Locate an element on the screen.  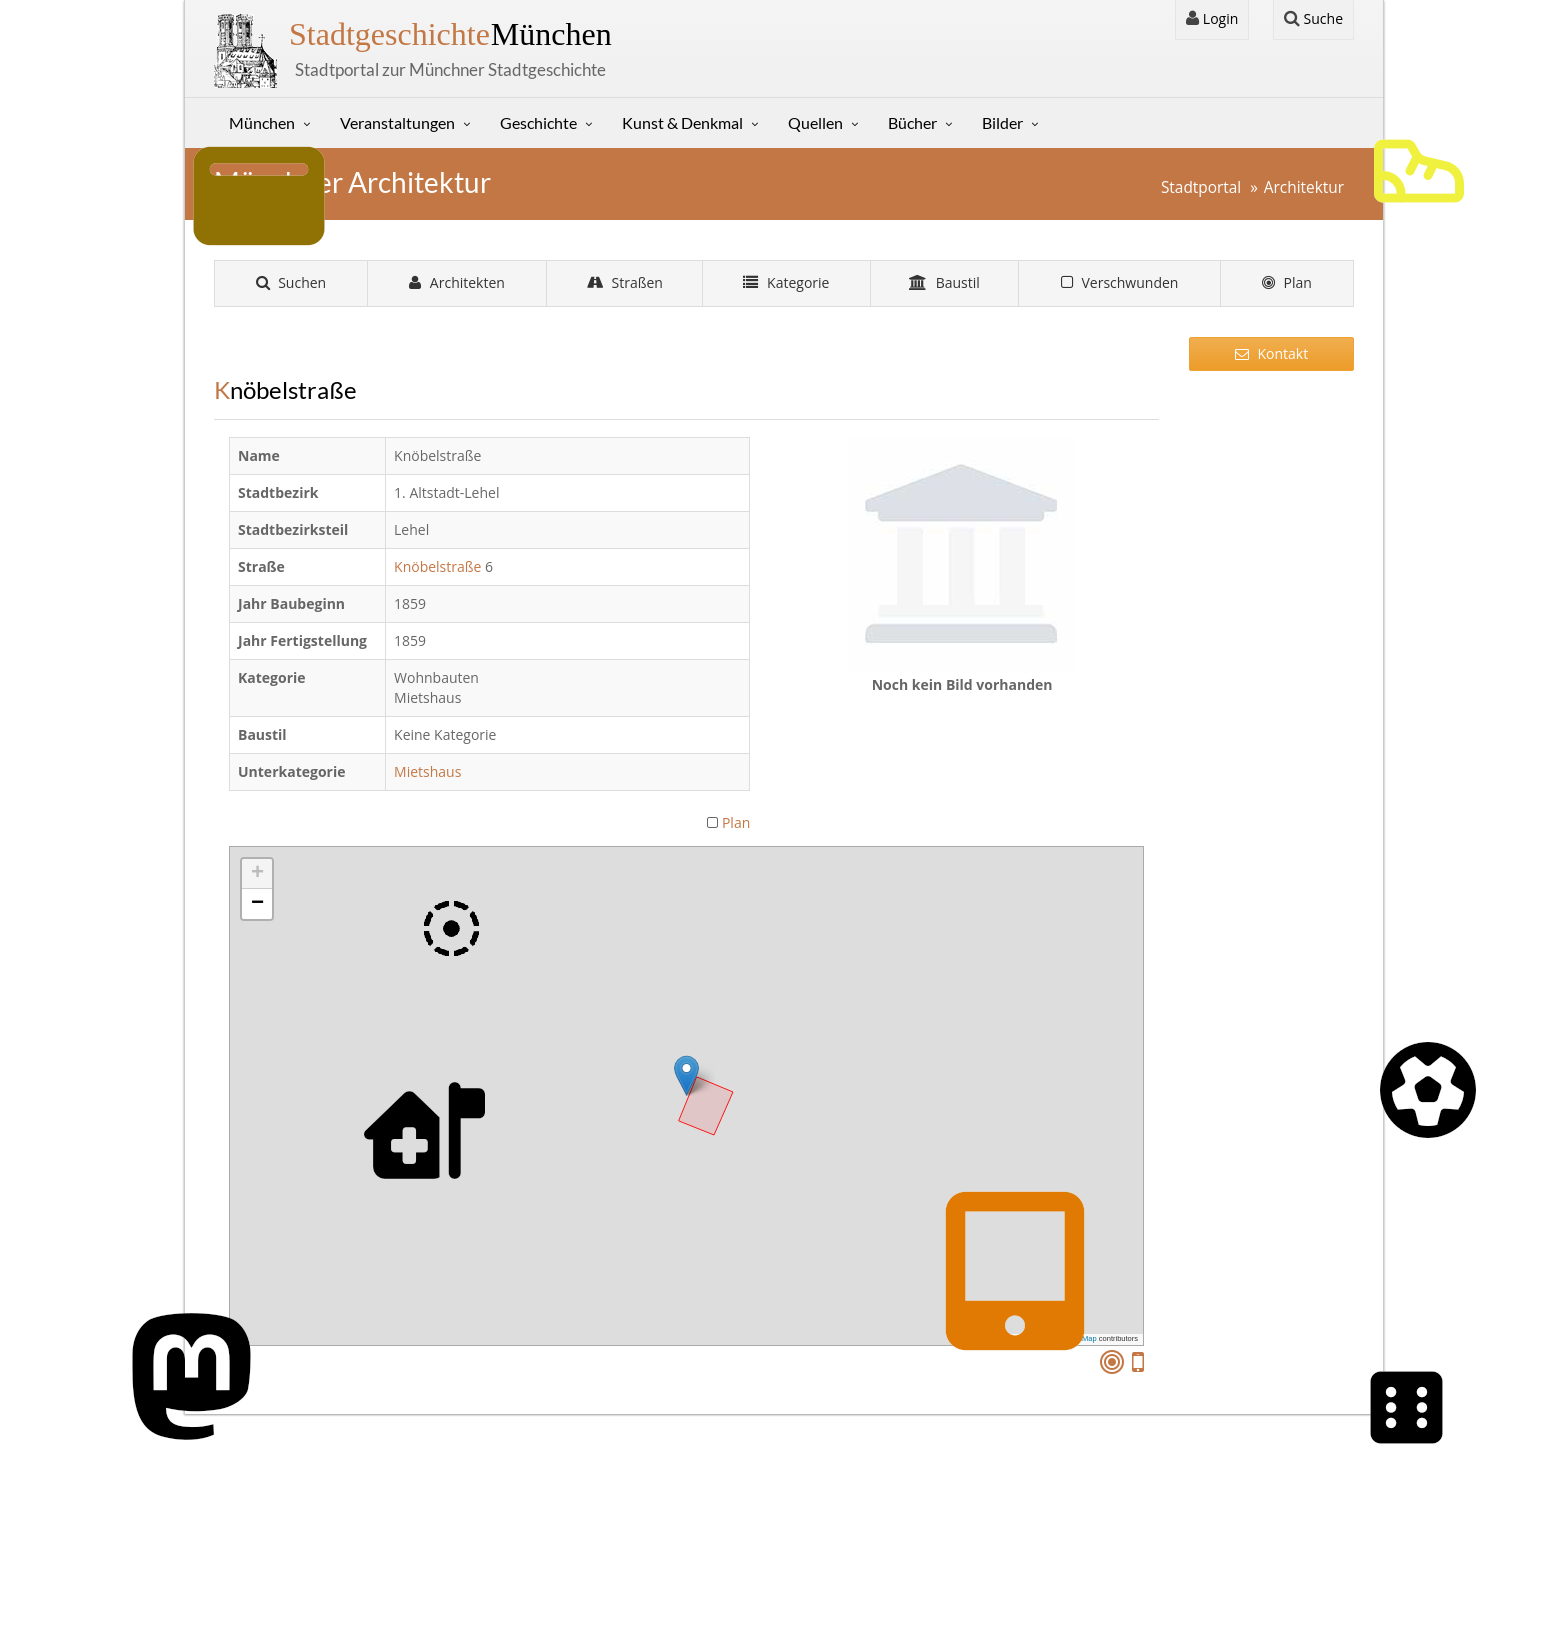
indicates tablet device compatibility is located at coordinates (1015, 1271).